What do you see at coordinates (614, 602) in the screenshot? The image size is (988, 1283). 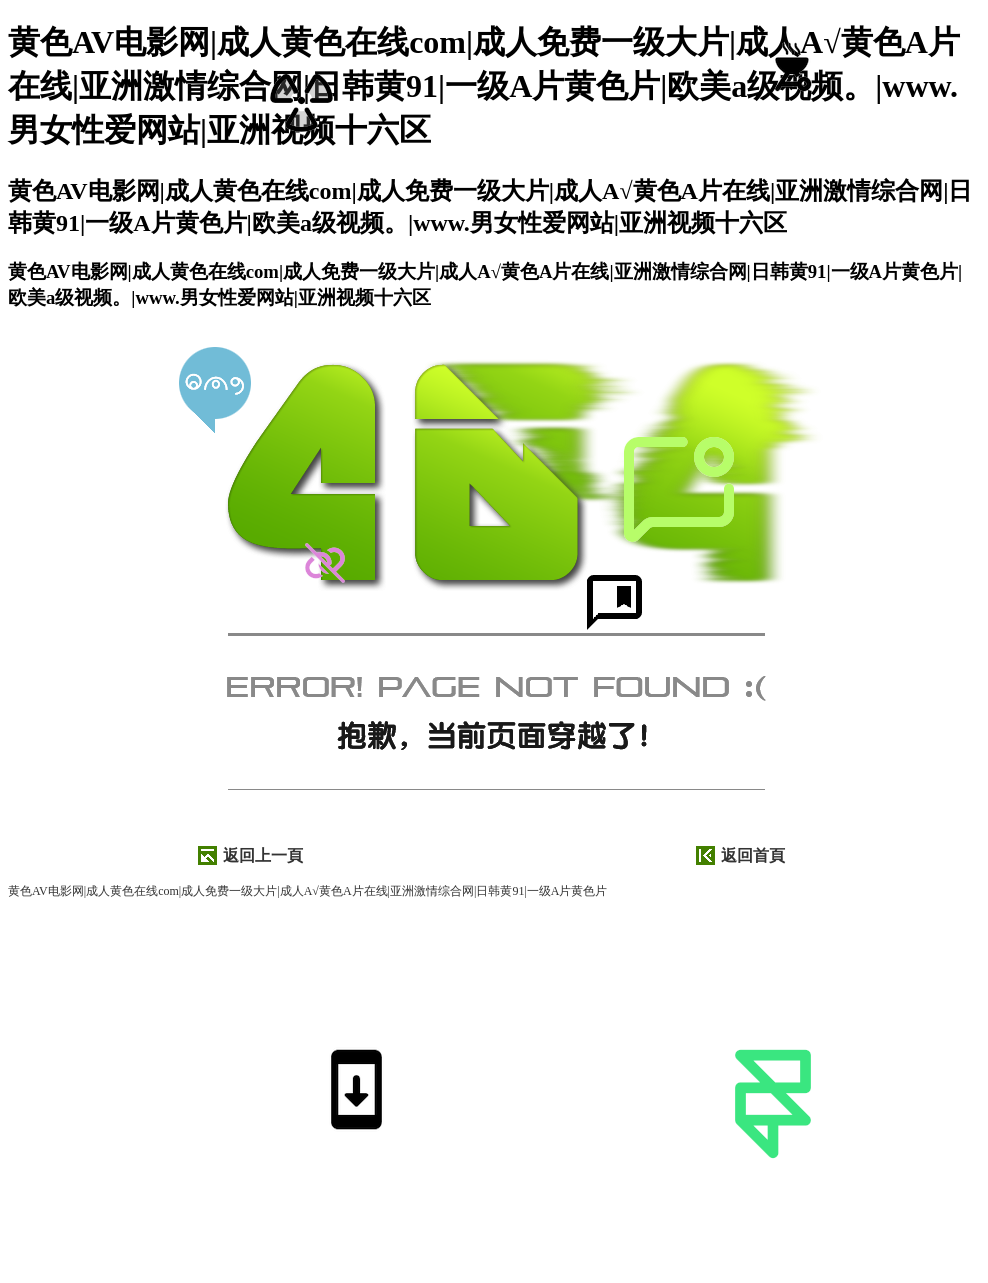 I see `access saved comments or messages` at bounding box center [614, 602].